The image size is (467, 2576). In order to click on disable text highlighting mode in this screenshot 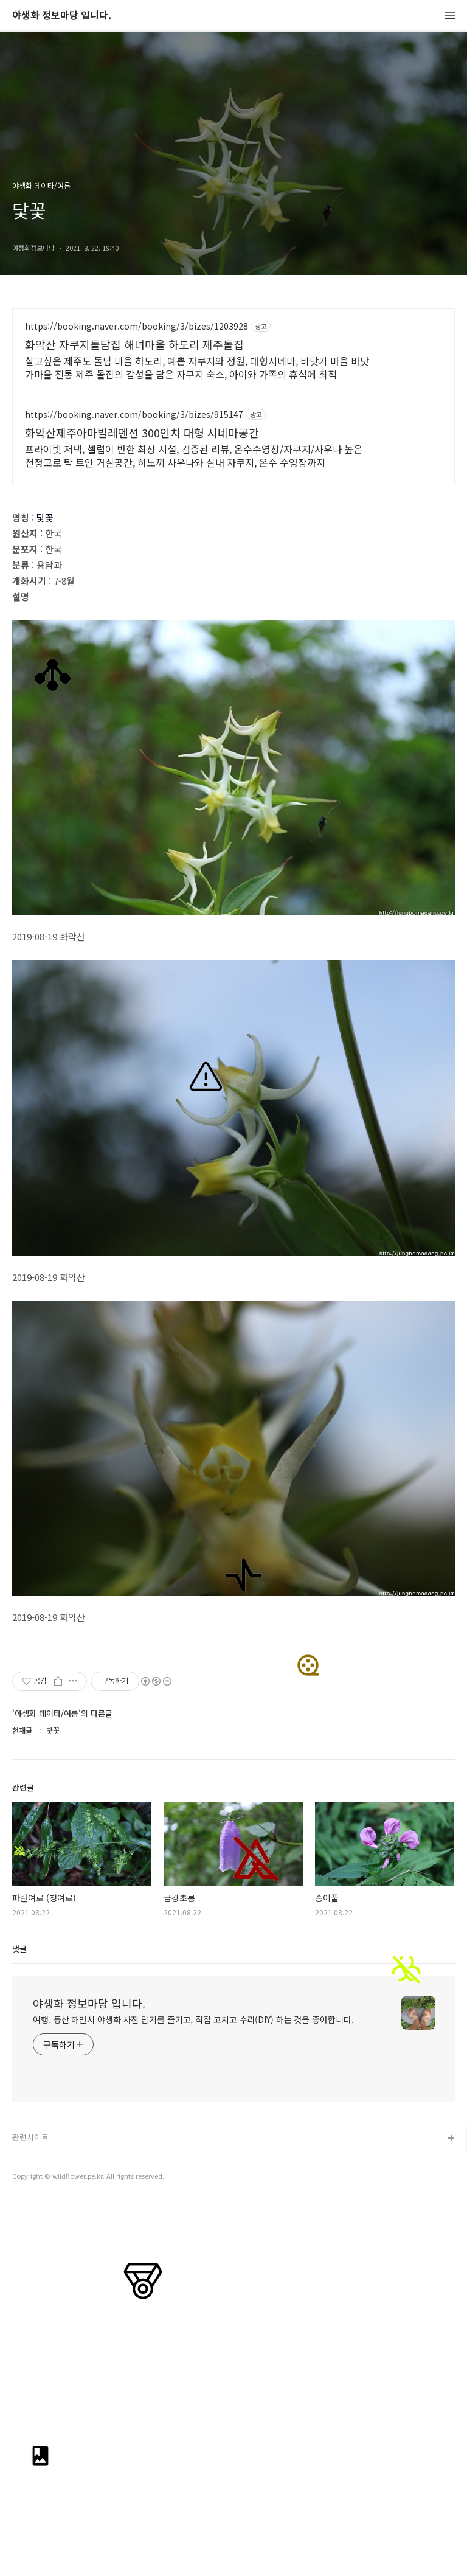, I will do `click(19, 1851)`.